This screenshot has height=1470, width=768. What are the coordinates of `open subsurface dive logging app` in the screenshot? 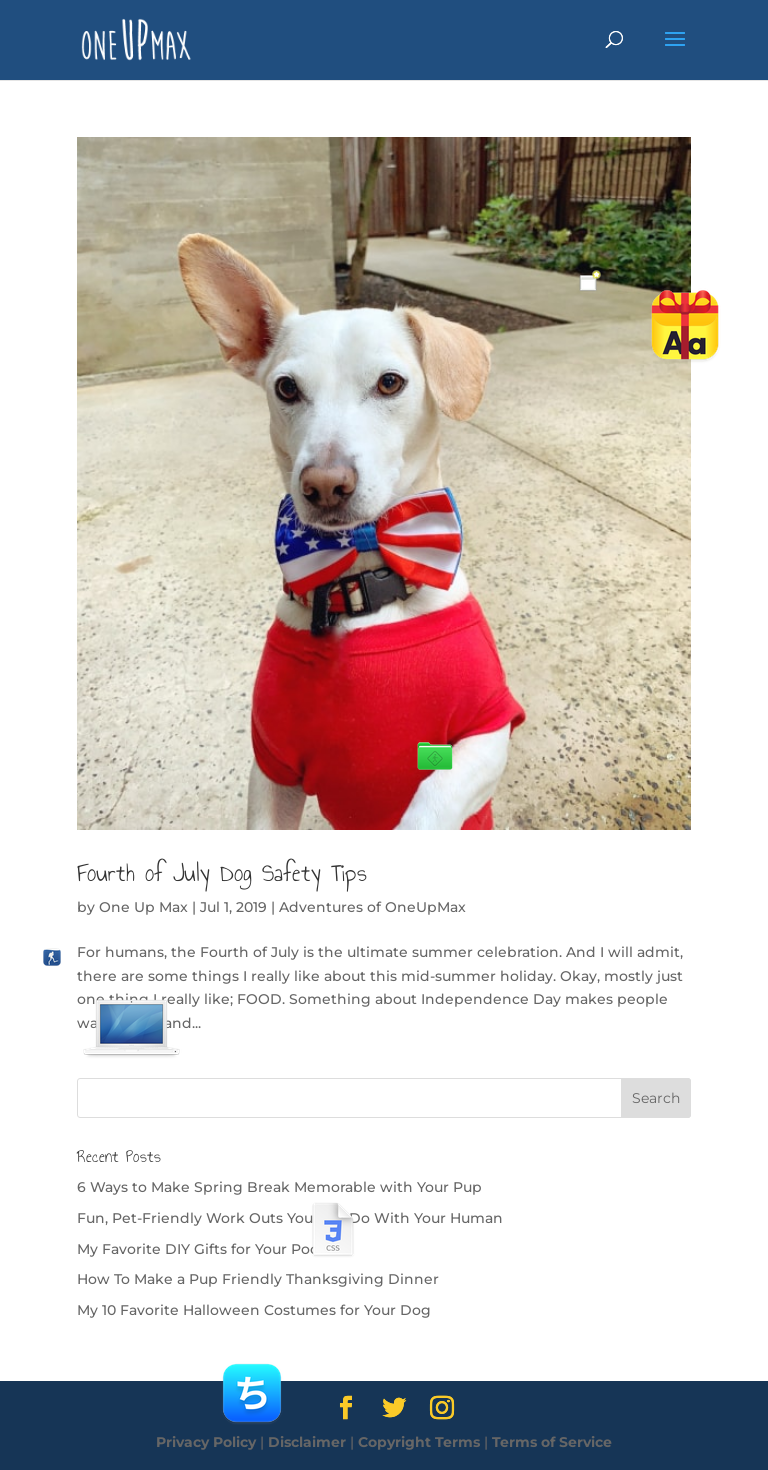 It's located at (52, 957).